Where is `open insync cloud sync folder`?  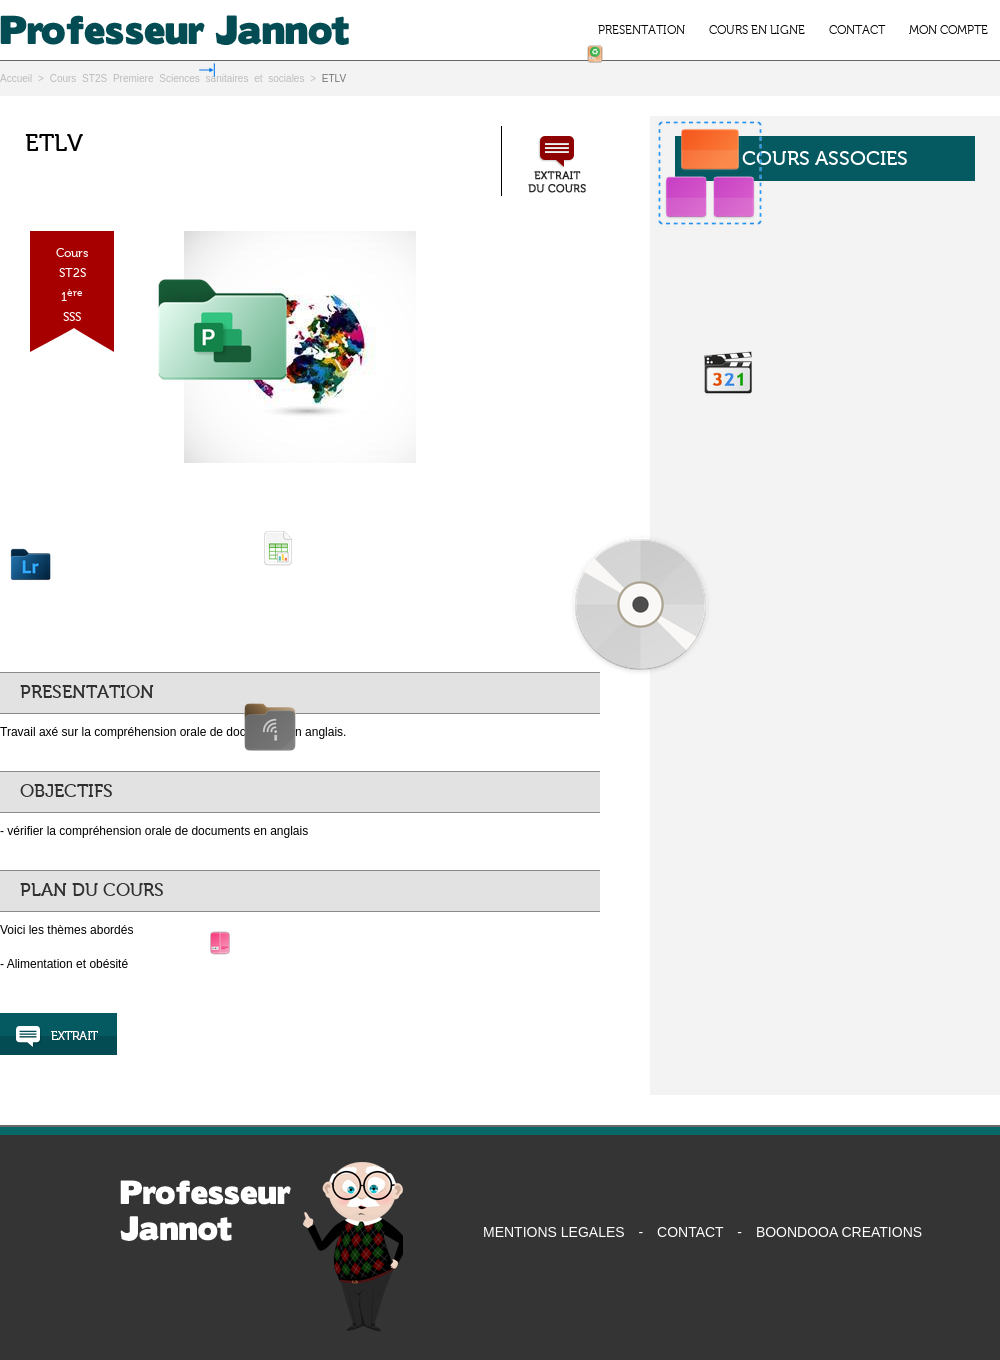 open insync cloud sync folder is located at coordinates (270, 727).